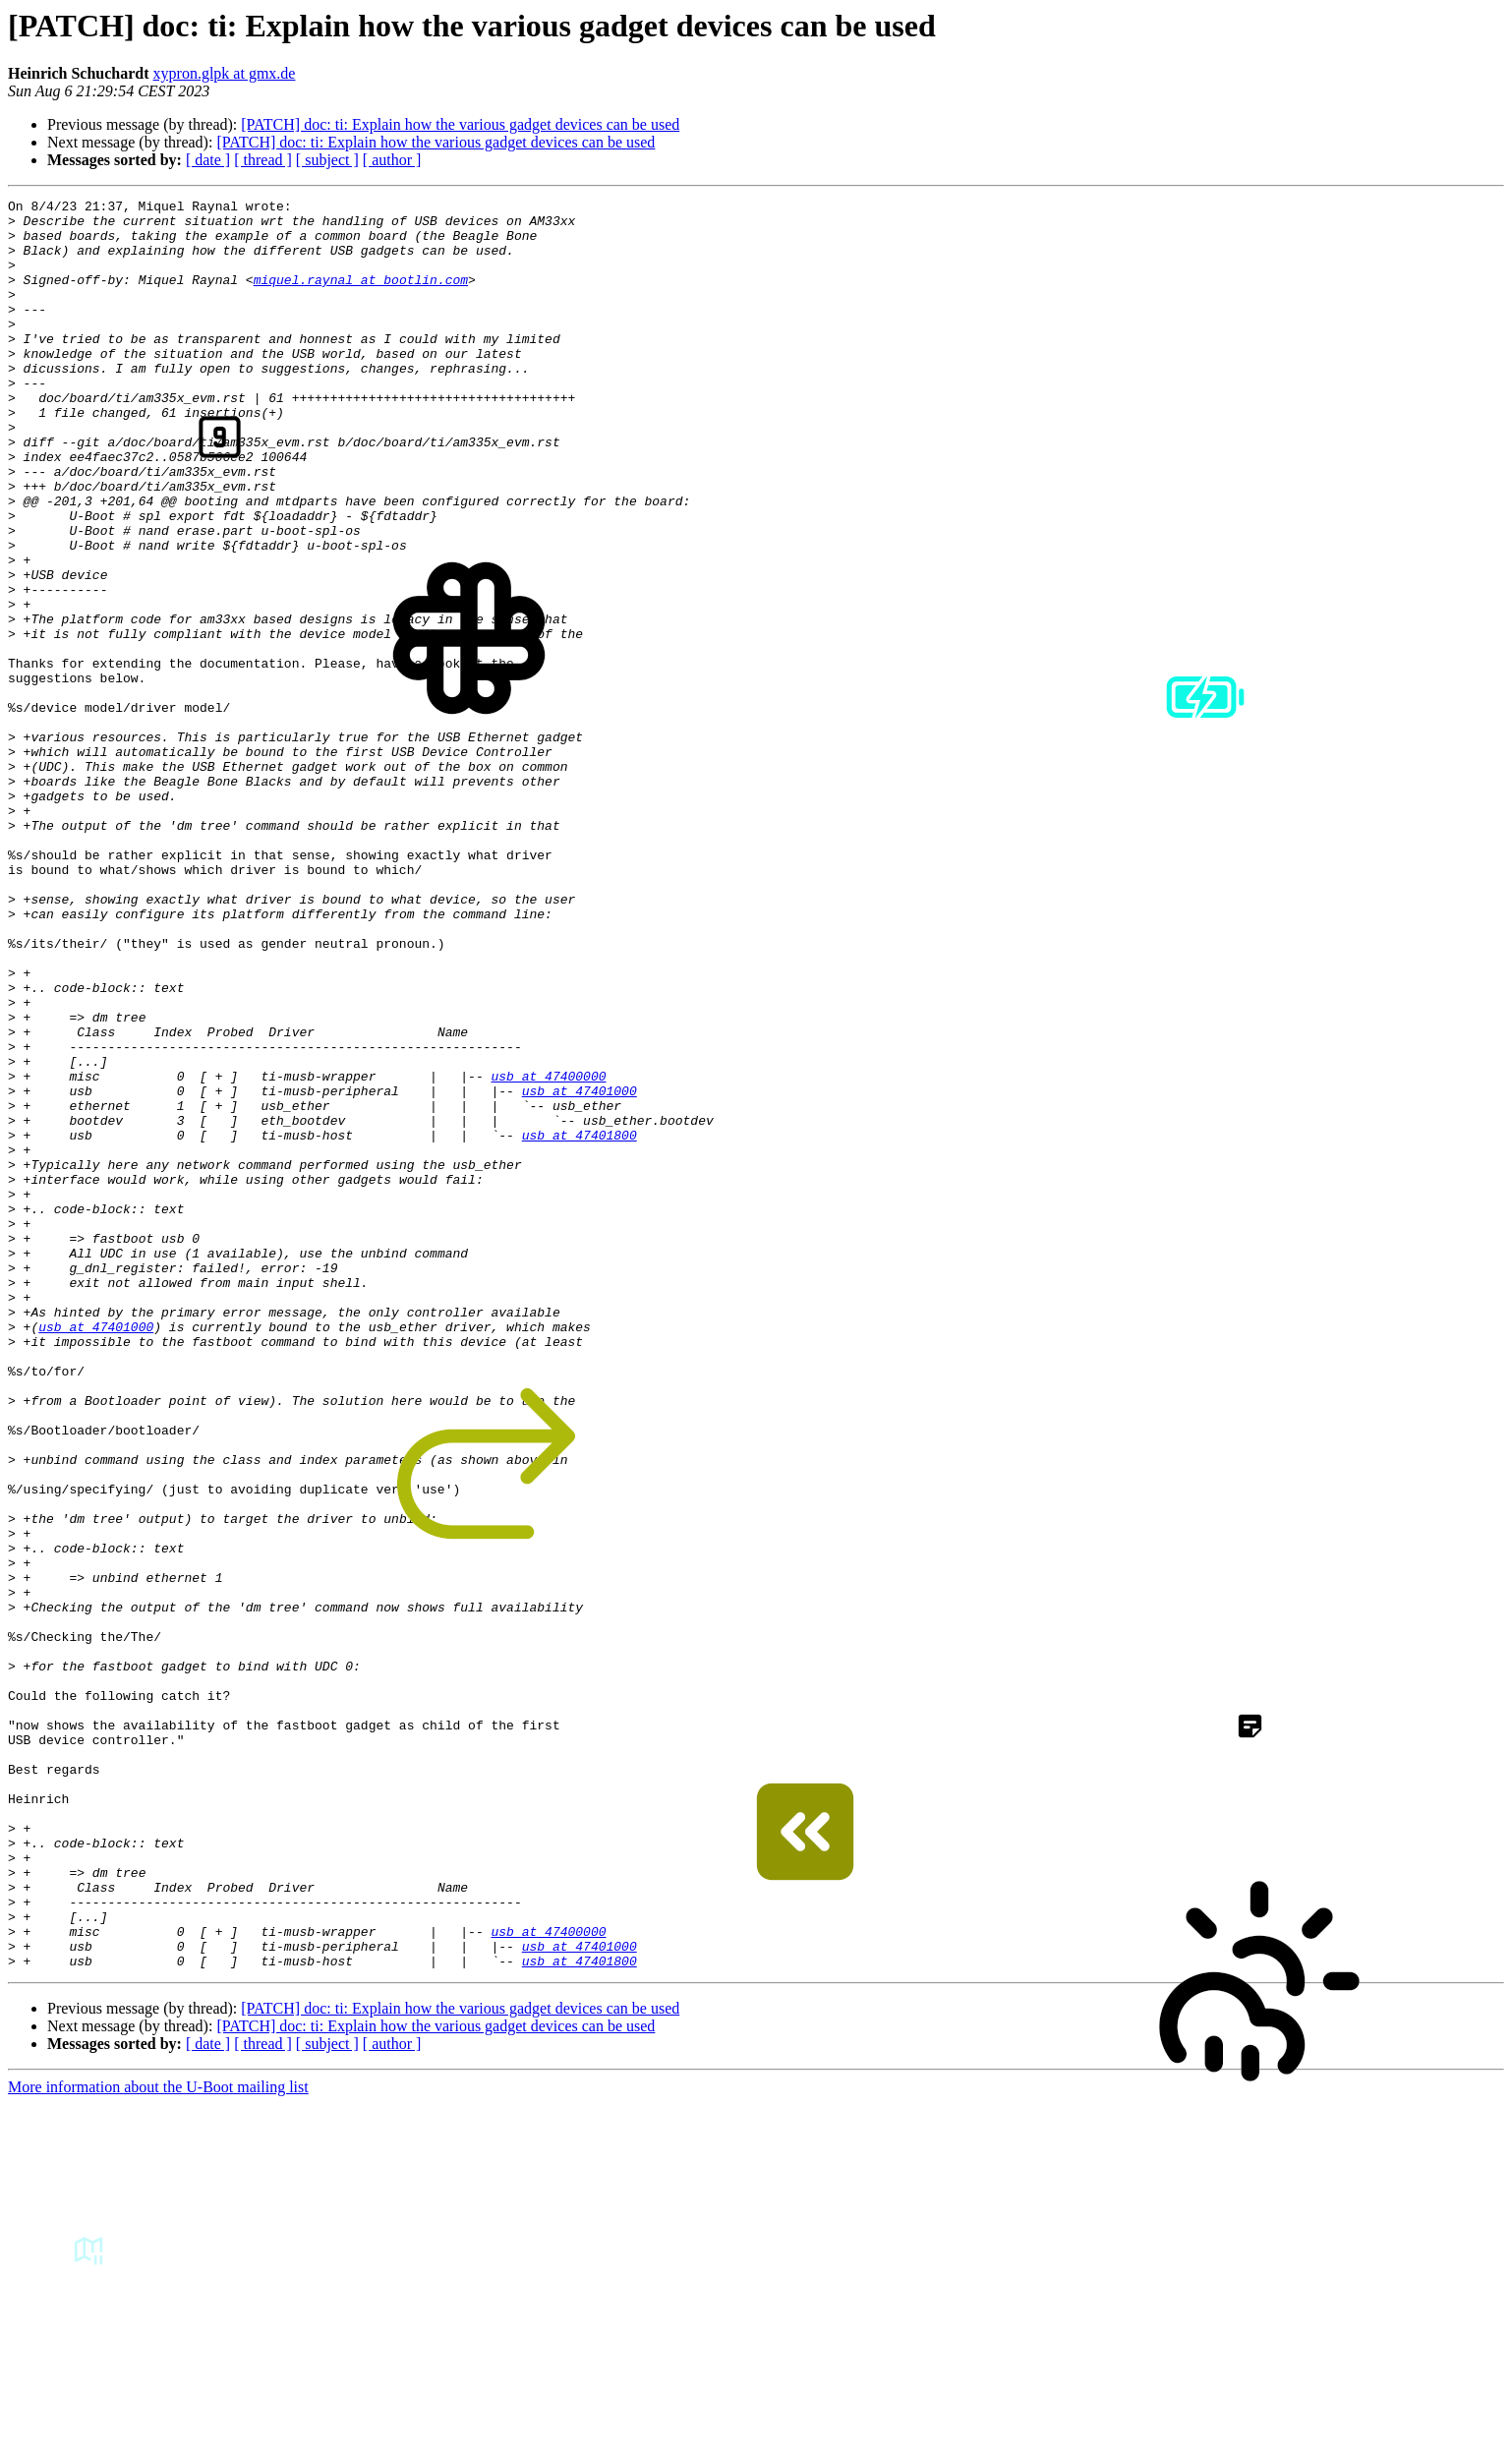 The image size is (1512, 2458). Describe the element at coordinates (88, 2250) in the screenshot. I see `pause map navigation or tracking` at that location.